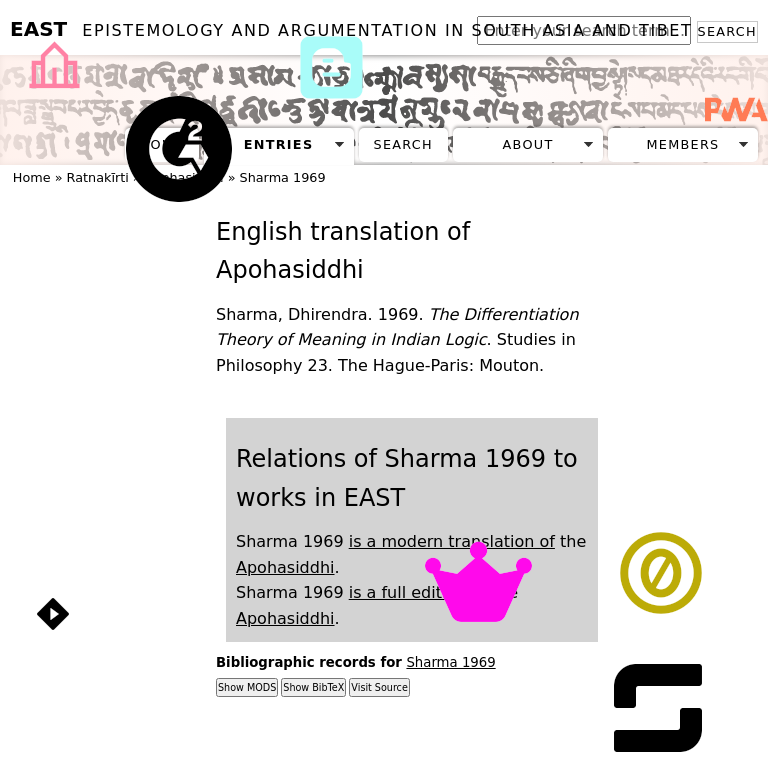 The height and width of the screenshot is (762, 768). I want to click on open Stremio media streaming app, so click(53, 614).